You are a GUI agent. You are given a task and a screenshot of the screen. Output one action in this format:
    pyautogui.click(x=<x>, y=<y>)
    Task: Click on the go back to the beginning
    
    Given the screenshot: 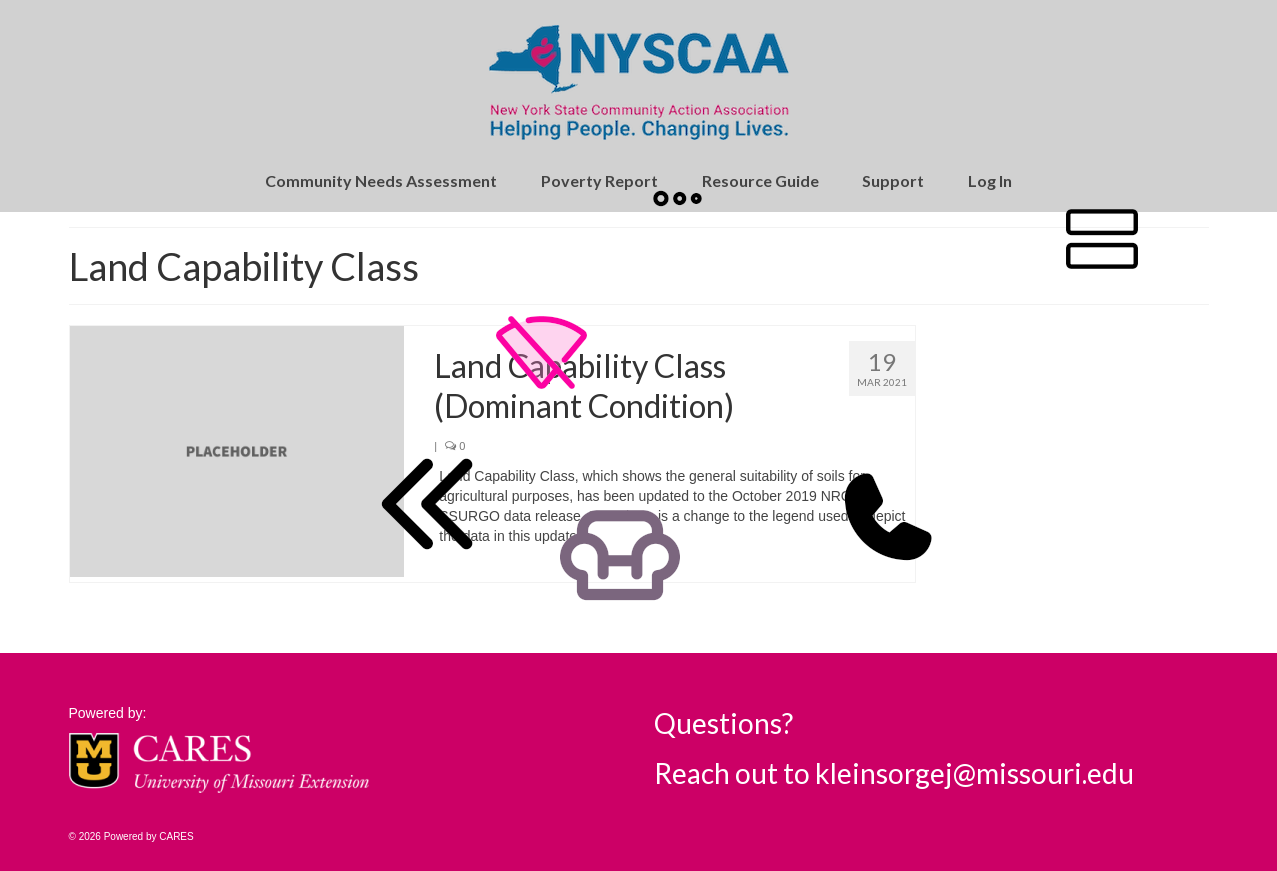 What is the action you would take?
    pyautogui.click(x=431, y=504)
    